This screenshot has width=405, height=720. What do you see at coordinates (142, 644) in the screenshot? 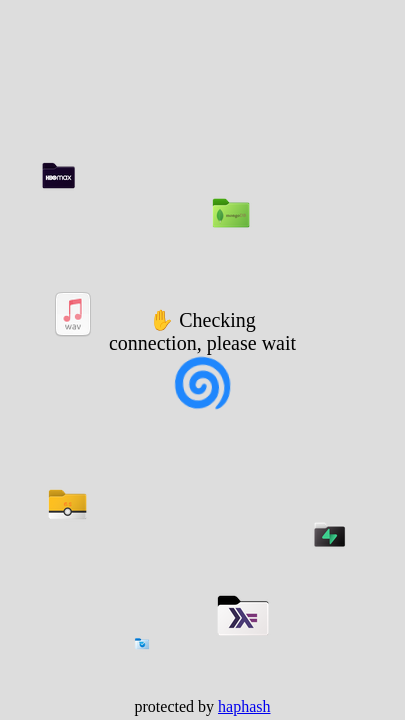
I see `open microsoft kaizala files folder` at bounding box center [142, 644].